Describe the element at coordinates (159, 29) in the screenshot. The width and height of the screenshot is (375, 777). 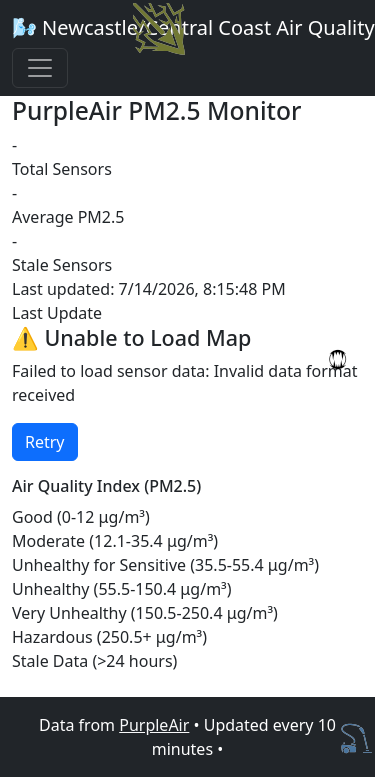
I see `activate charged arrow ability` at that location.